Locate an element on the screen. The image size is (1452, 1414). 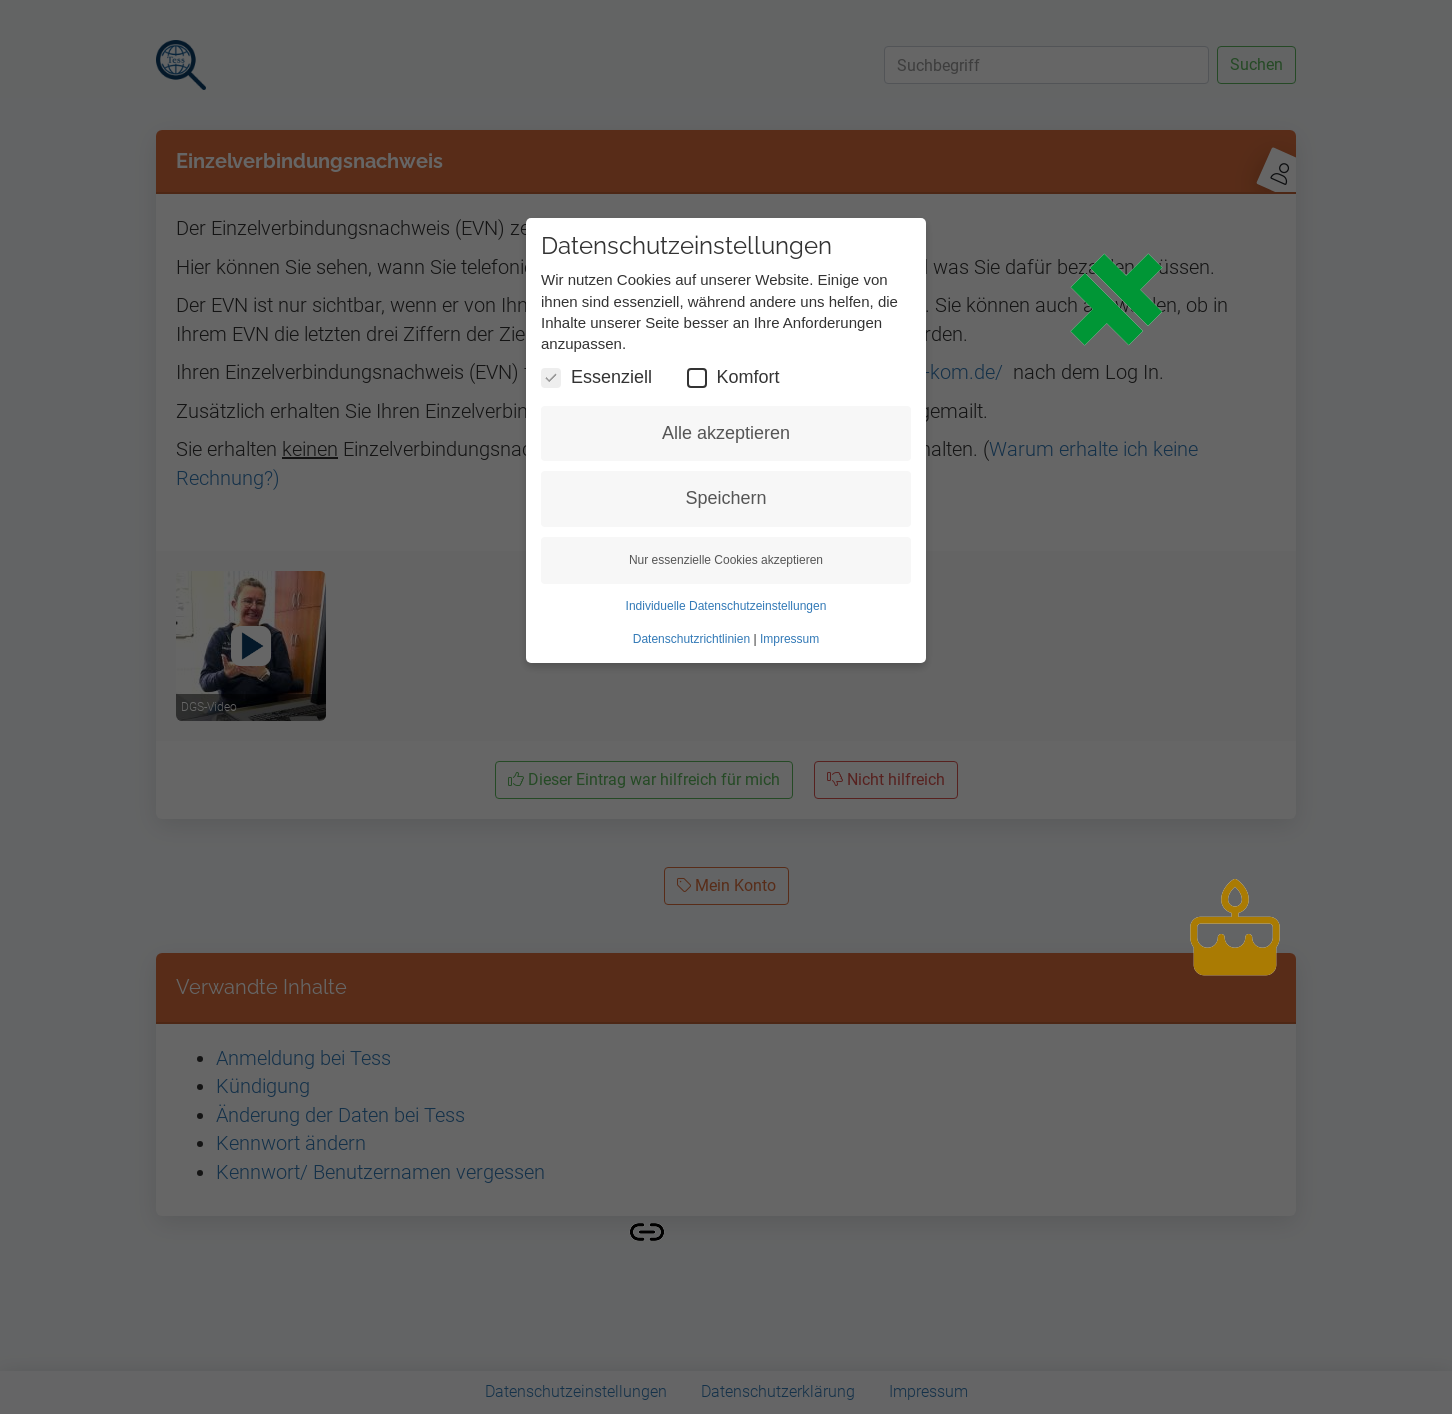
capacitor framework logo is located at coordinates (1116, 299).